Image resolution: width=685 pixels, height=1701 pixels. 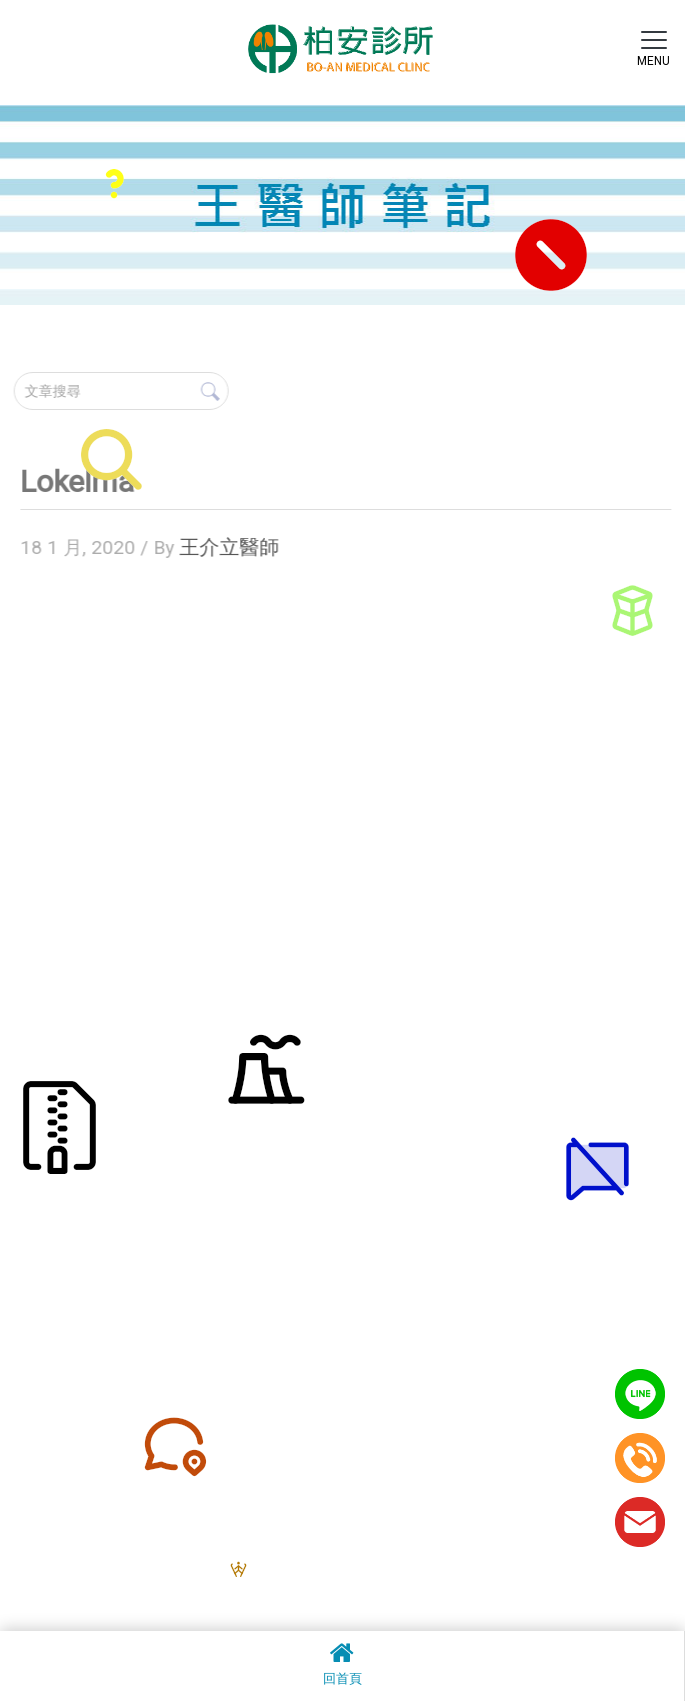 What do you see at coordinates (264, 1067) in the screenshot?
I see `view factory or manufacturing facilities` at bounding box center [264, 1067].